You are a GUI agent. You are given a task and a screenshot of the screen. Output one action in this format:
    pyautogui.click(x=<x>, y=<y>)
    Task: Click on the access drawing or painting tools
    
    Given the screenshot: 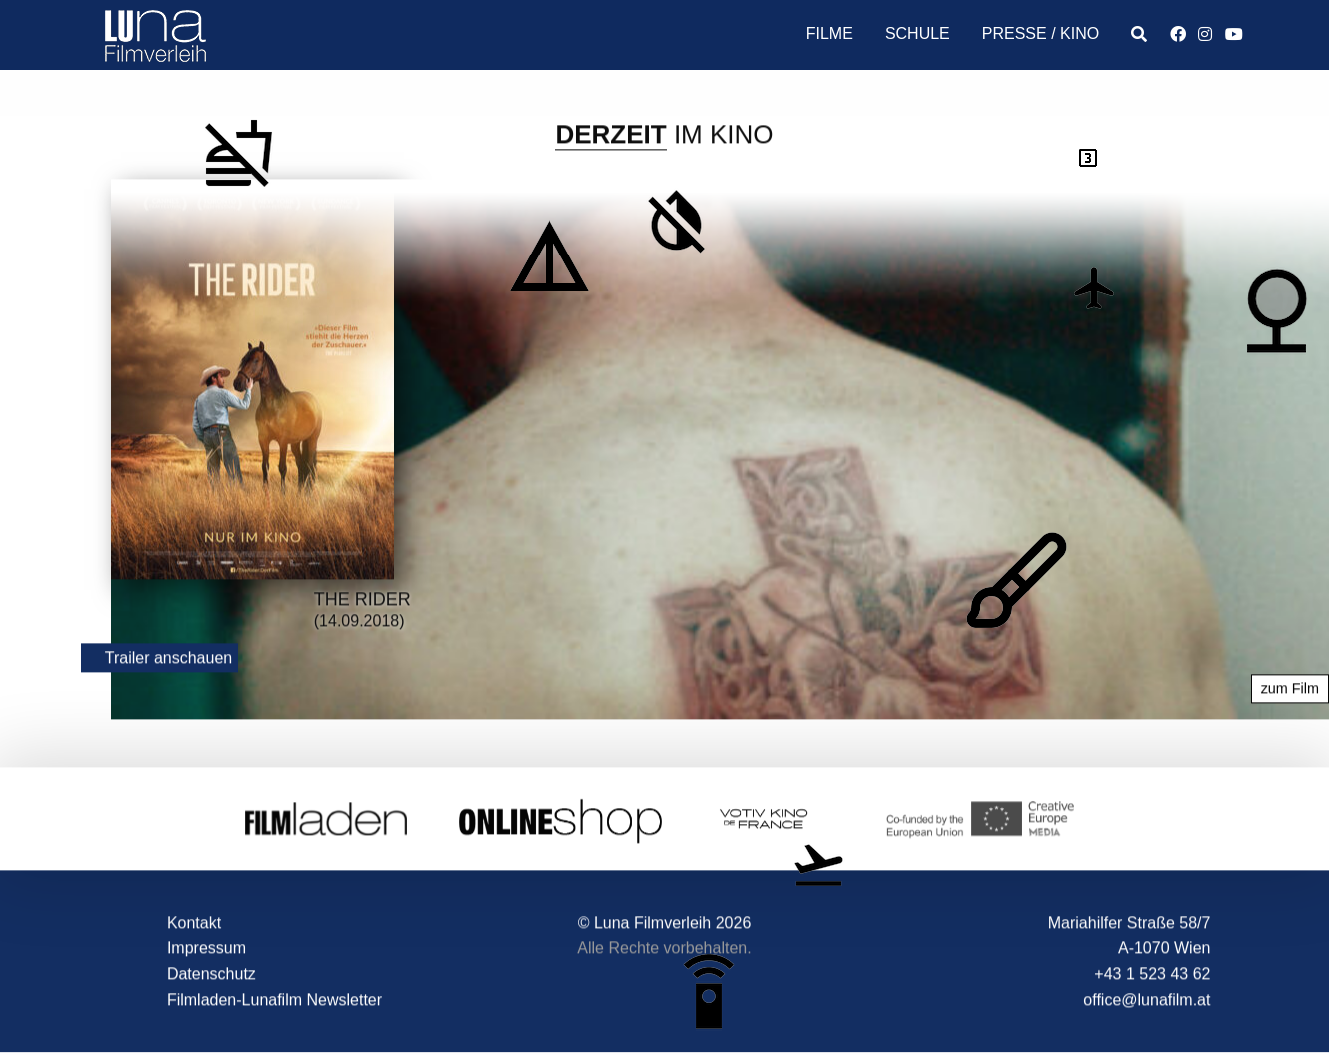 What is the action you would take?
    pyautogui.click(x=1016, y=582)
    